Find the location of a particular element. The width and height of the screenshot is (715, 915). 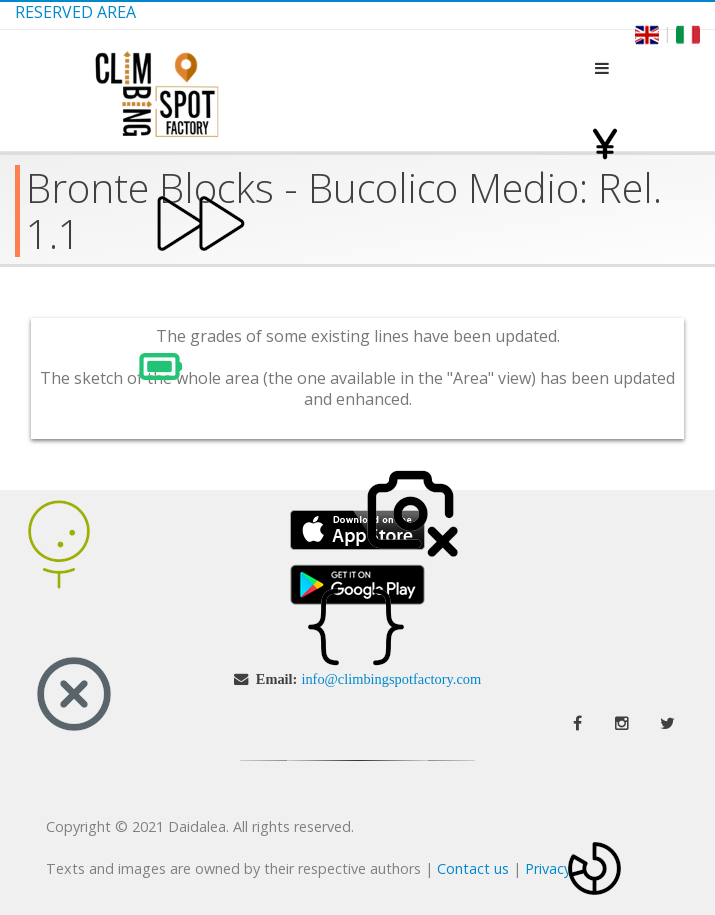

indicates full battery charge is located at coordinates (159, 366).